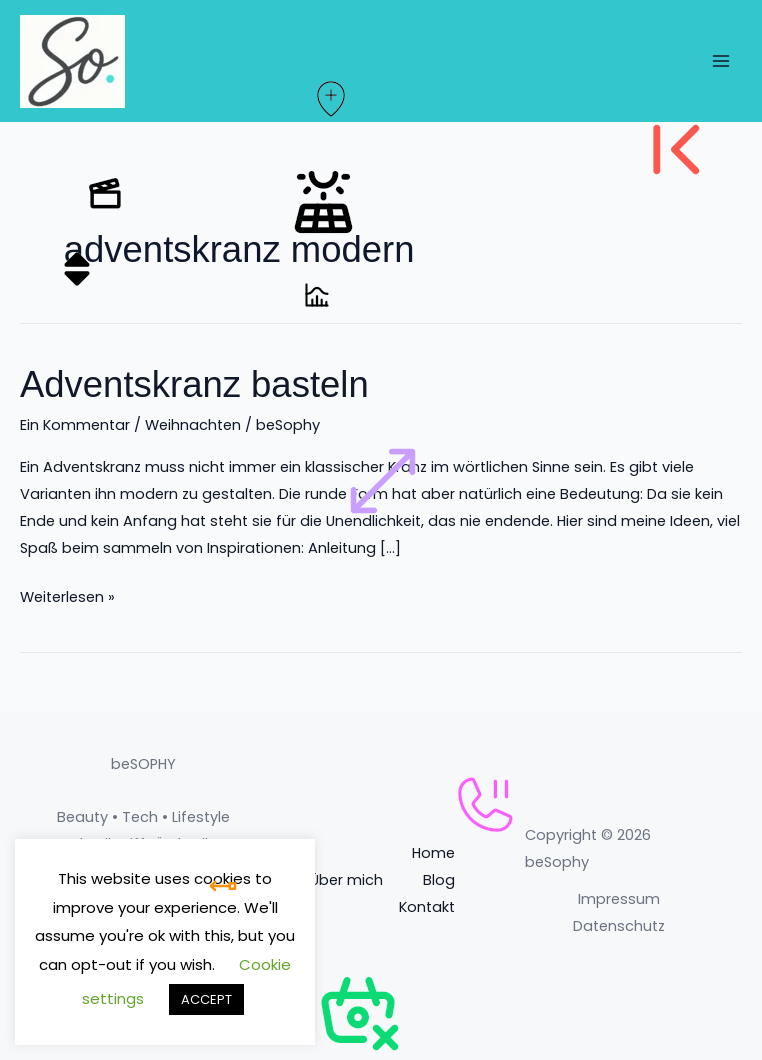  Describe the element at coordinates (105, 194) in the screenshot. I see `access video or movie content` at that location.